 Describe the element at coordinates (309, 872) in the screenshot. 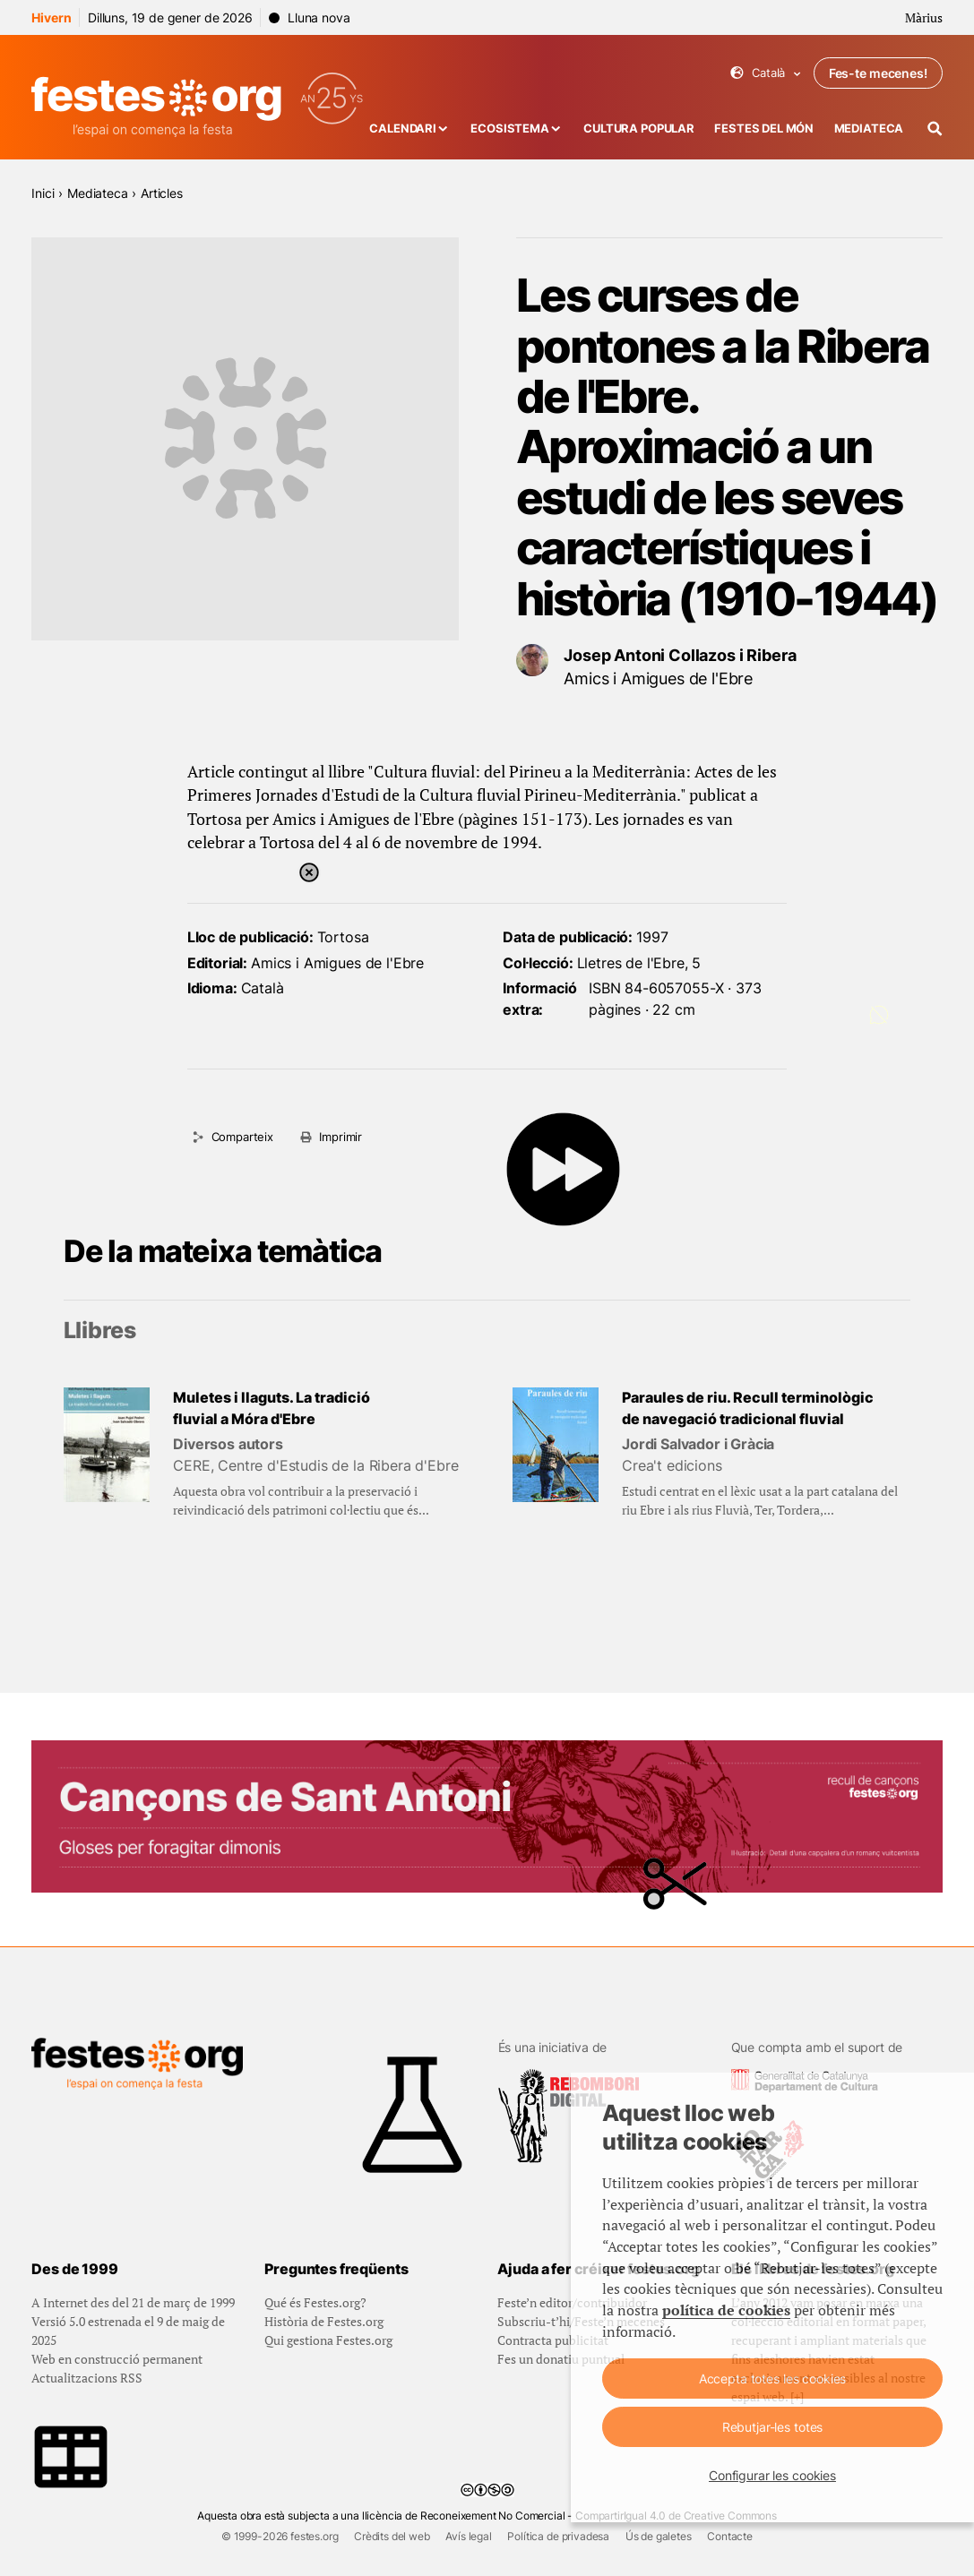

I see `close or dismiss a dialog` at that location.